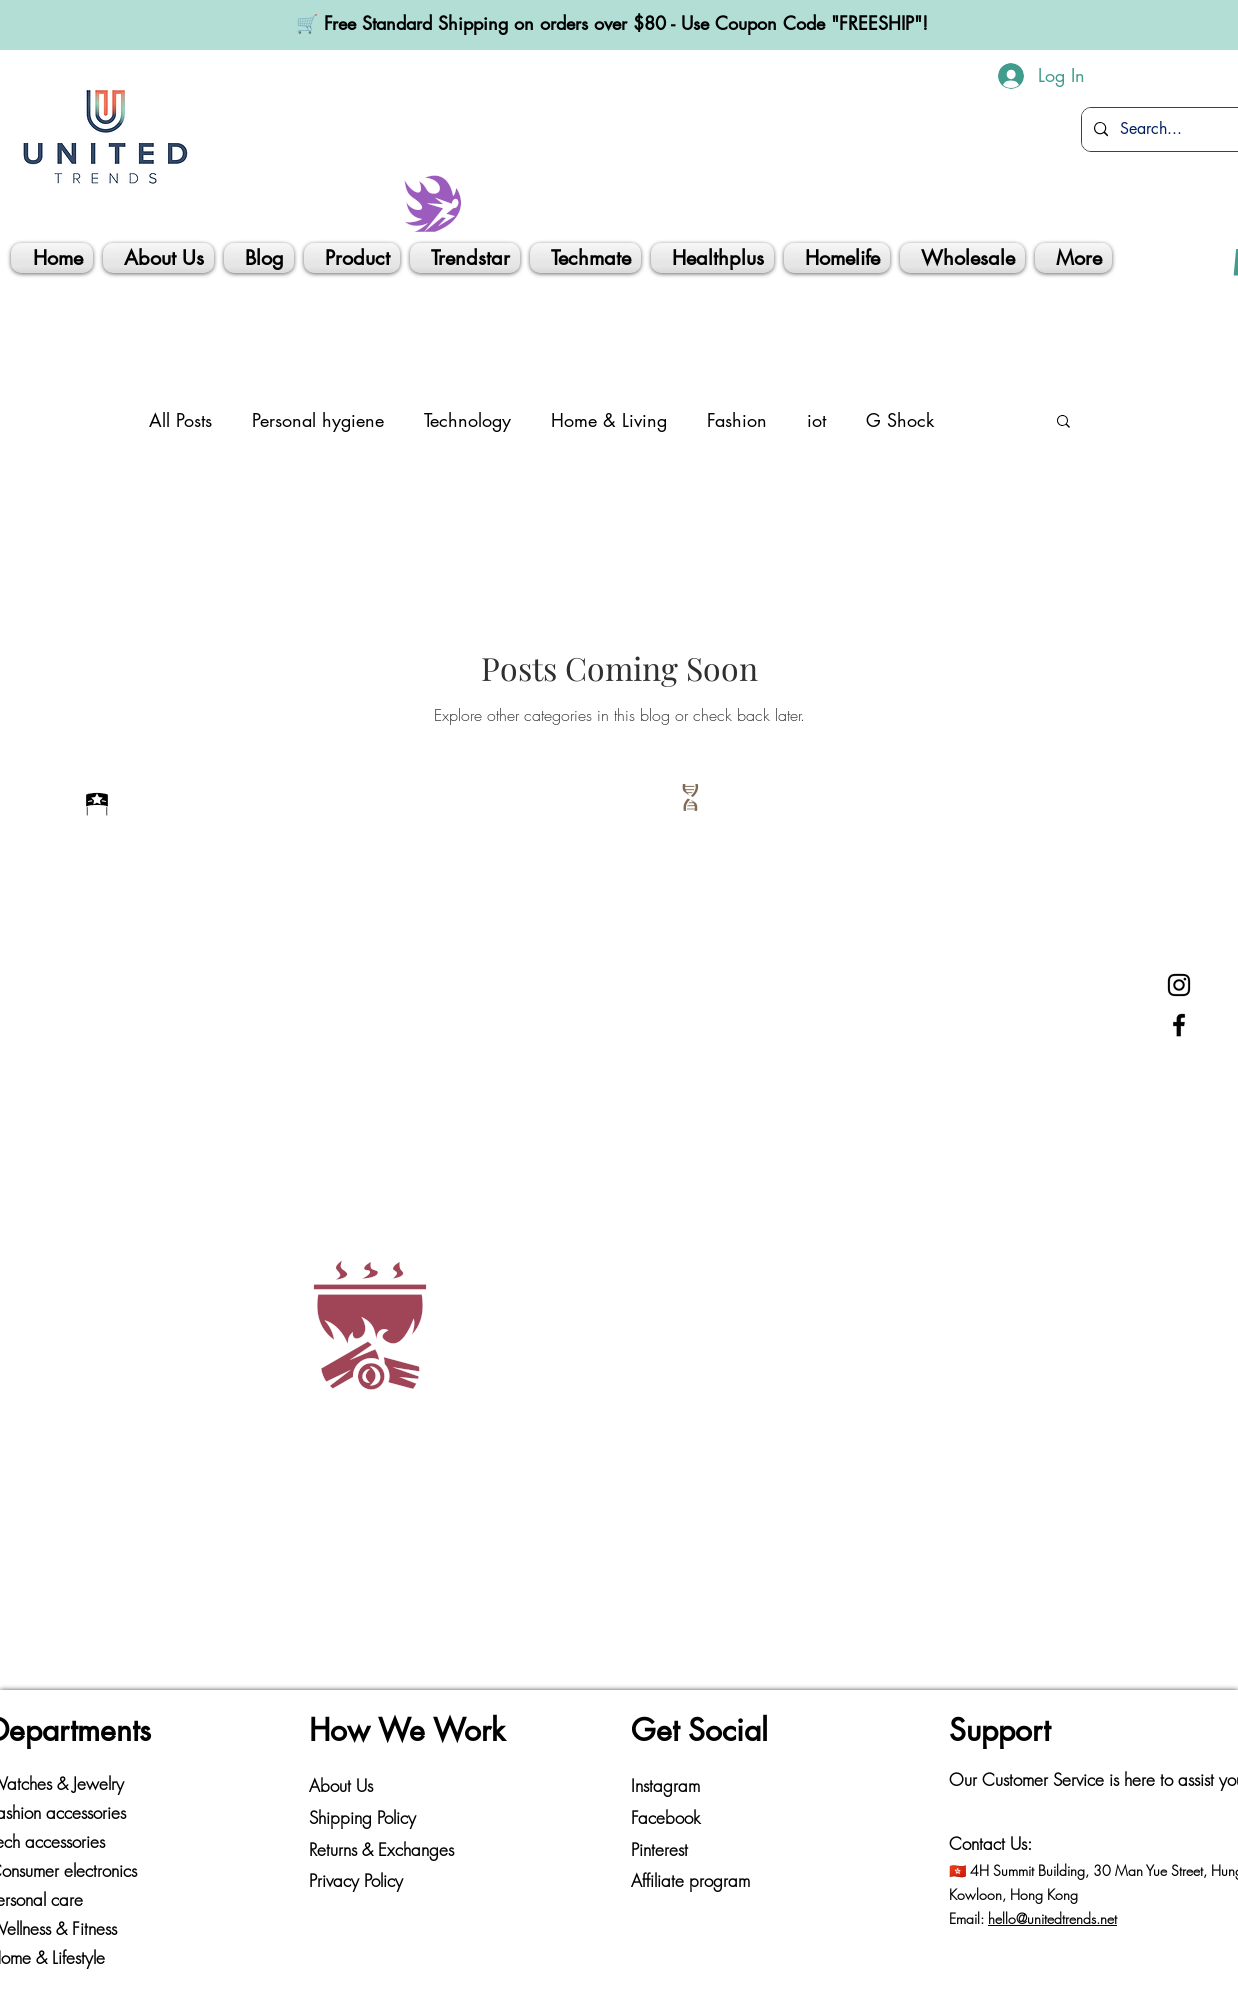  Describe the element at coordinates (370, 1325) in the screenshot. I see `access camp cooking or outdoor recipes` at that location.